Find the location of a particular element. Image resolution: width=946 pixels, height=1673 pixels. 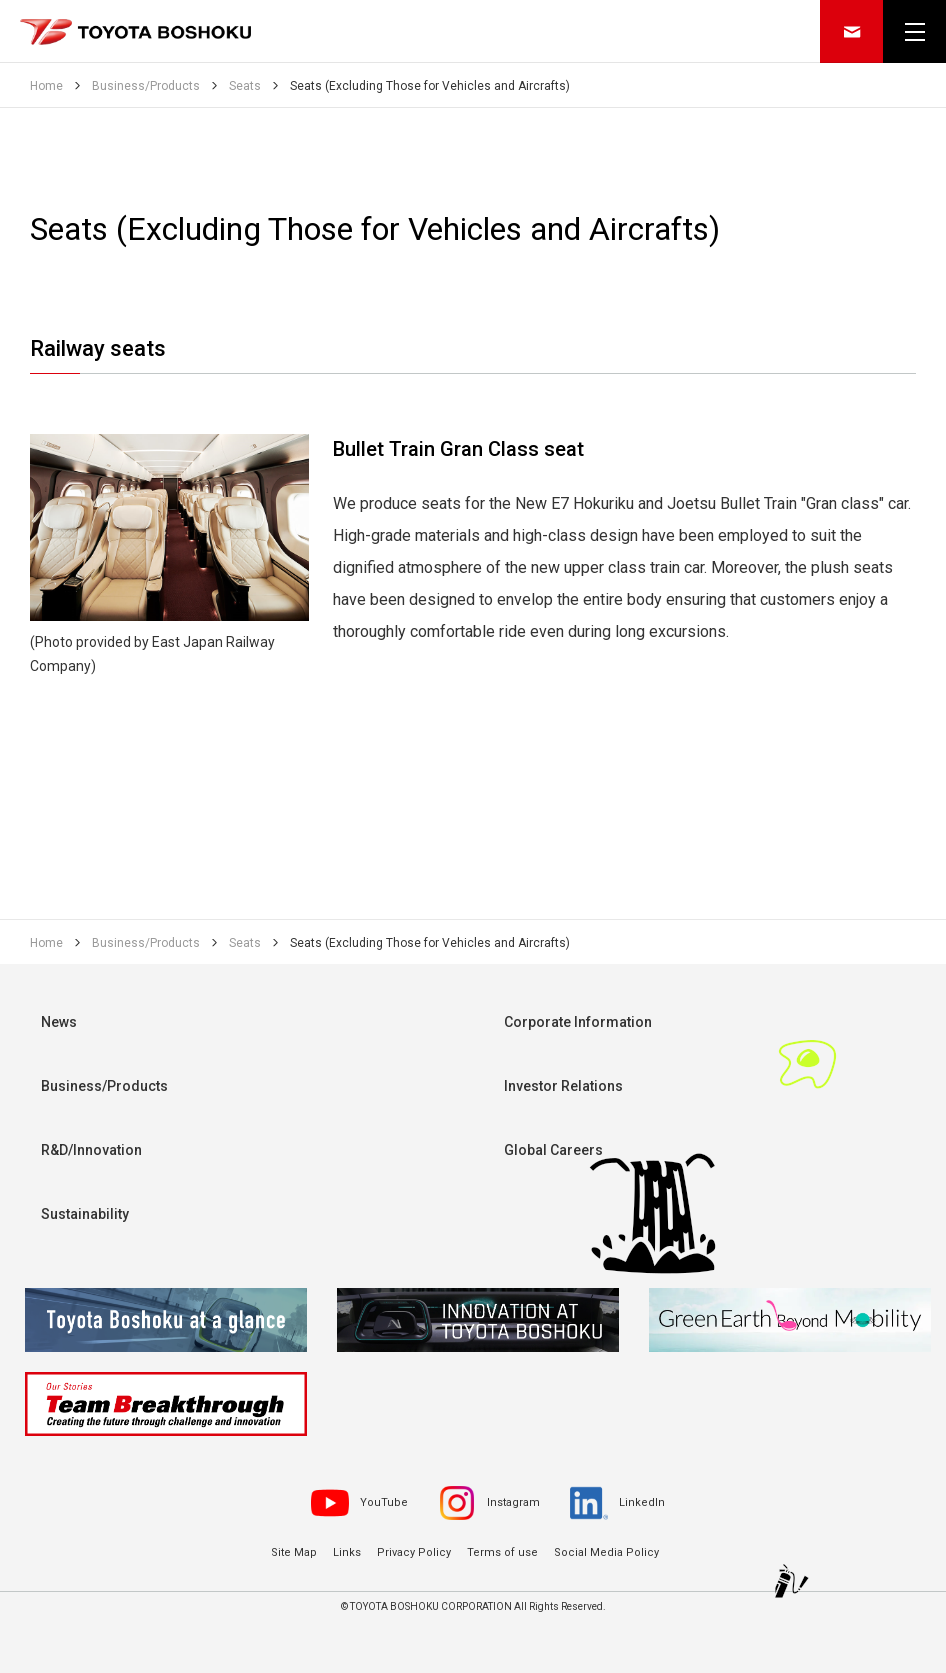

view waterfall location or landmark is located at coordinates (652, 1213).